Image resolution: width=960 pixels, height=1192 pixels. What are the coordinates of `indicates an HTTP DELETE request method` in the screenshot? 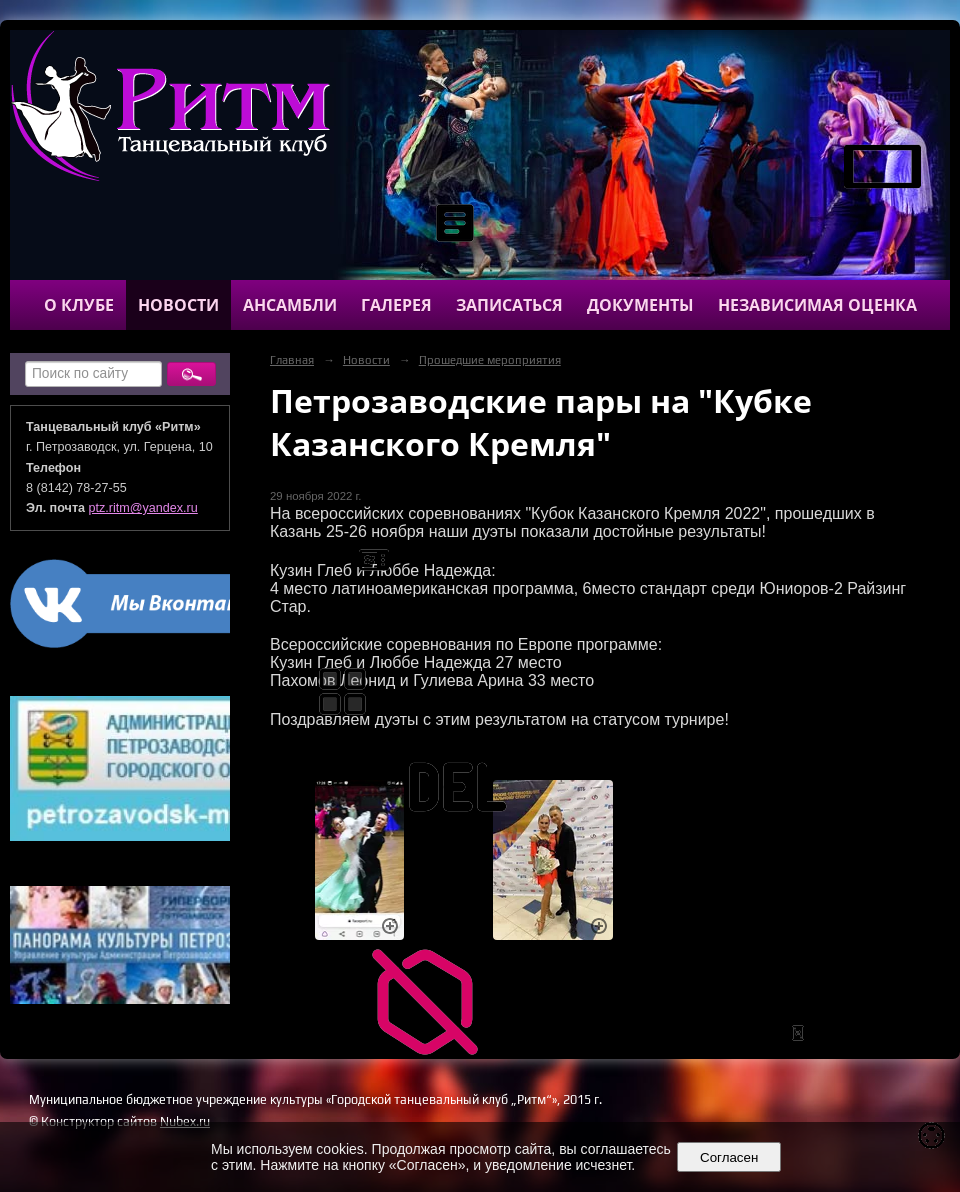 It's located at (458, 787).